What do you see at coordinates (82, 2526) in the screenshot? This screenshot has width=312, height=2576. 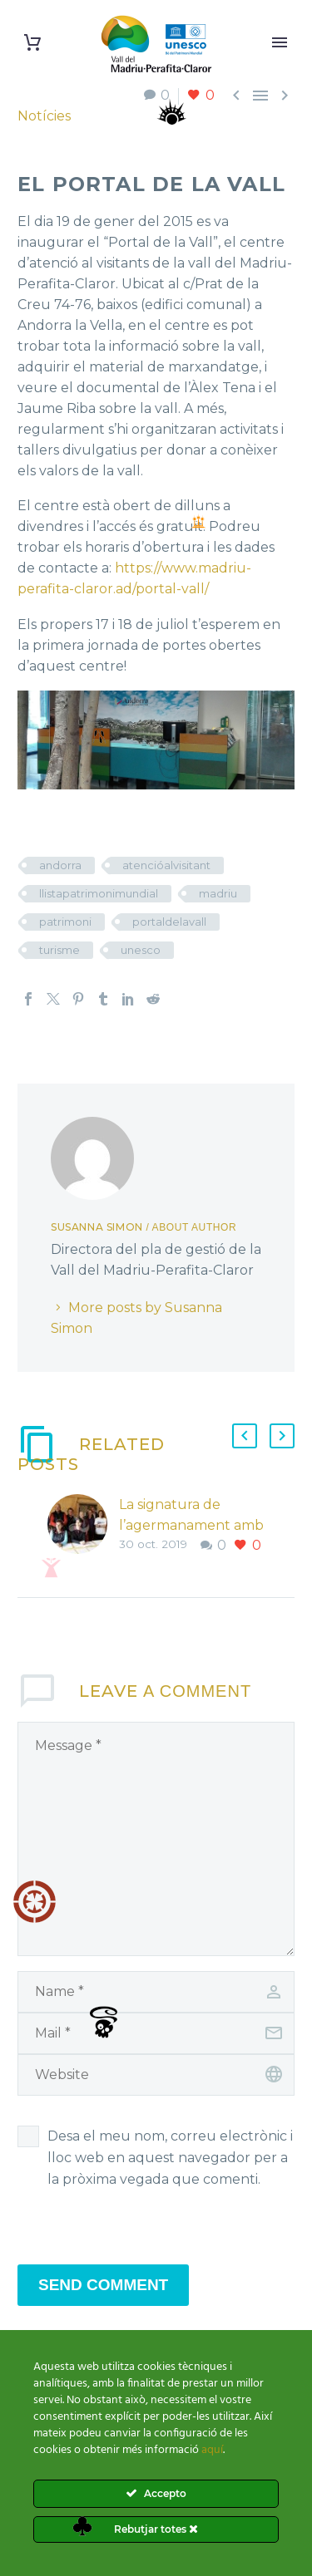 I see `select clubs suit in a card game` at bounding box center [82, 2526].